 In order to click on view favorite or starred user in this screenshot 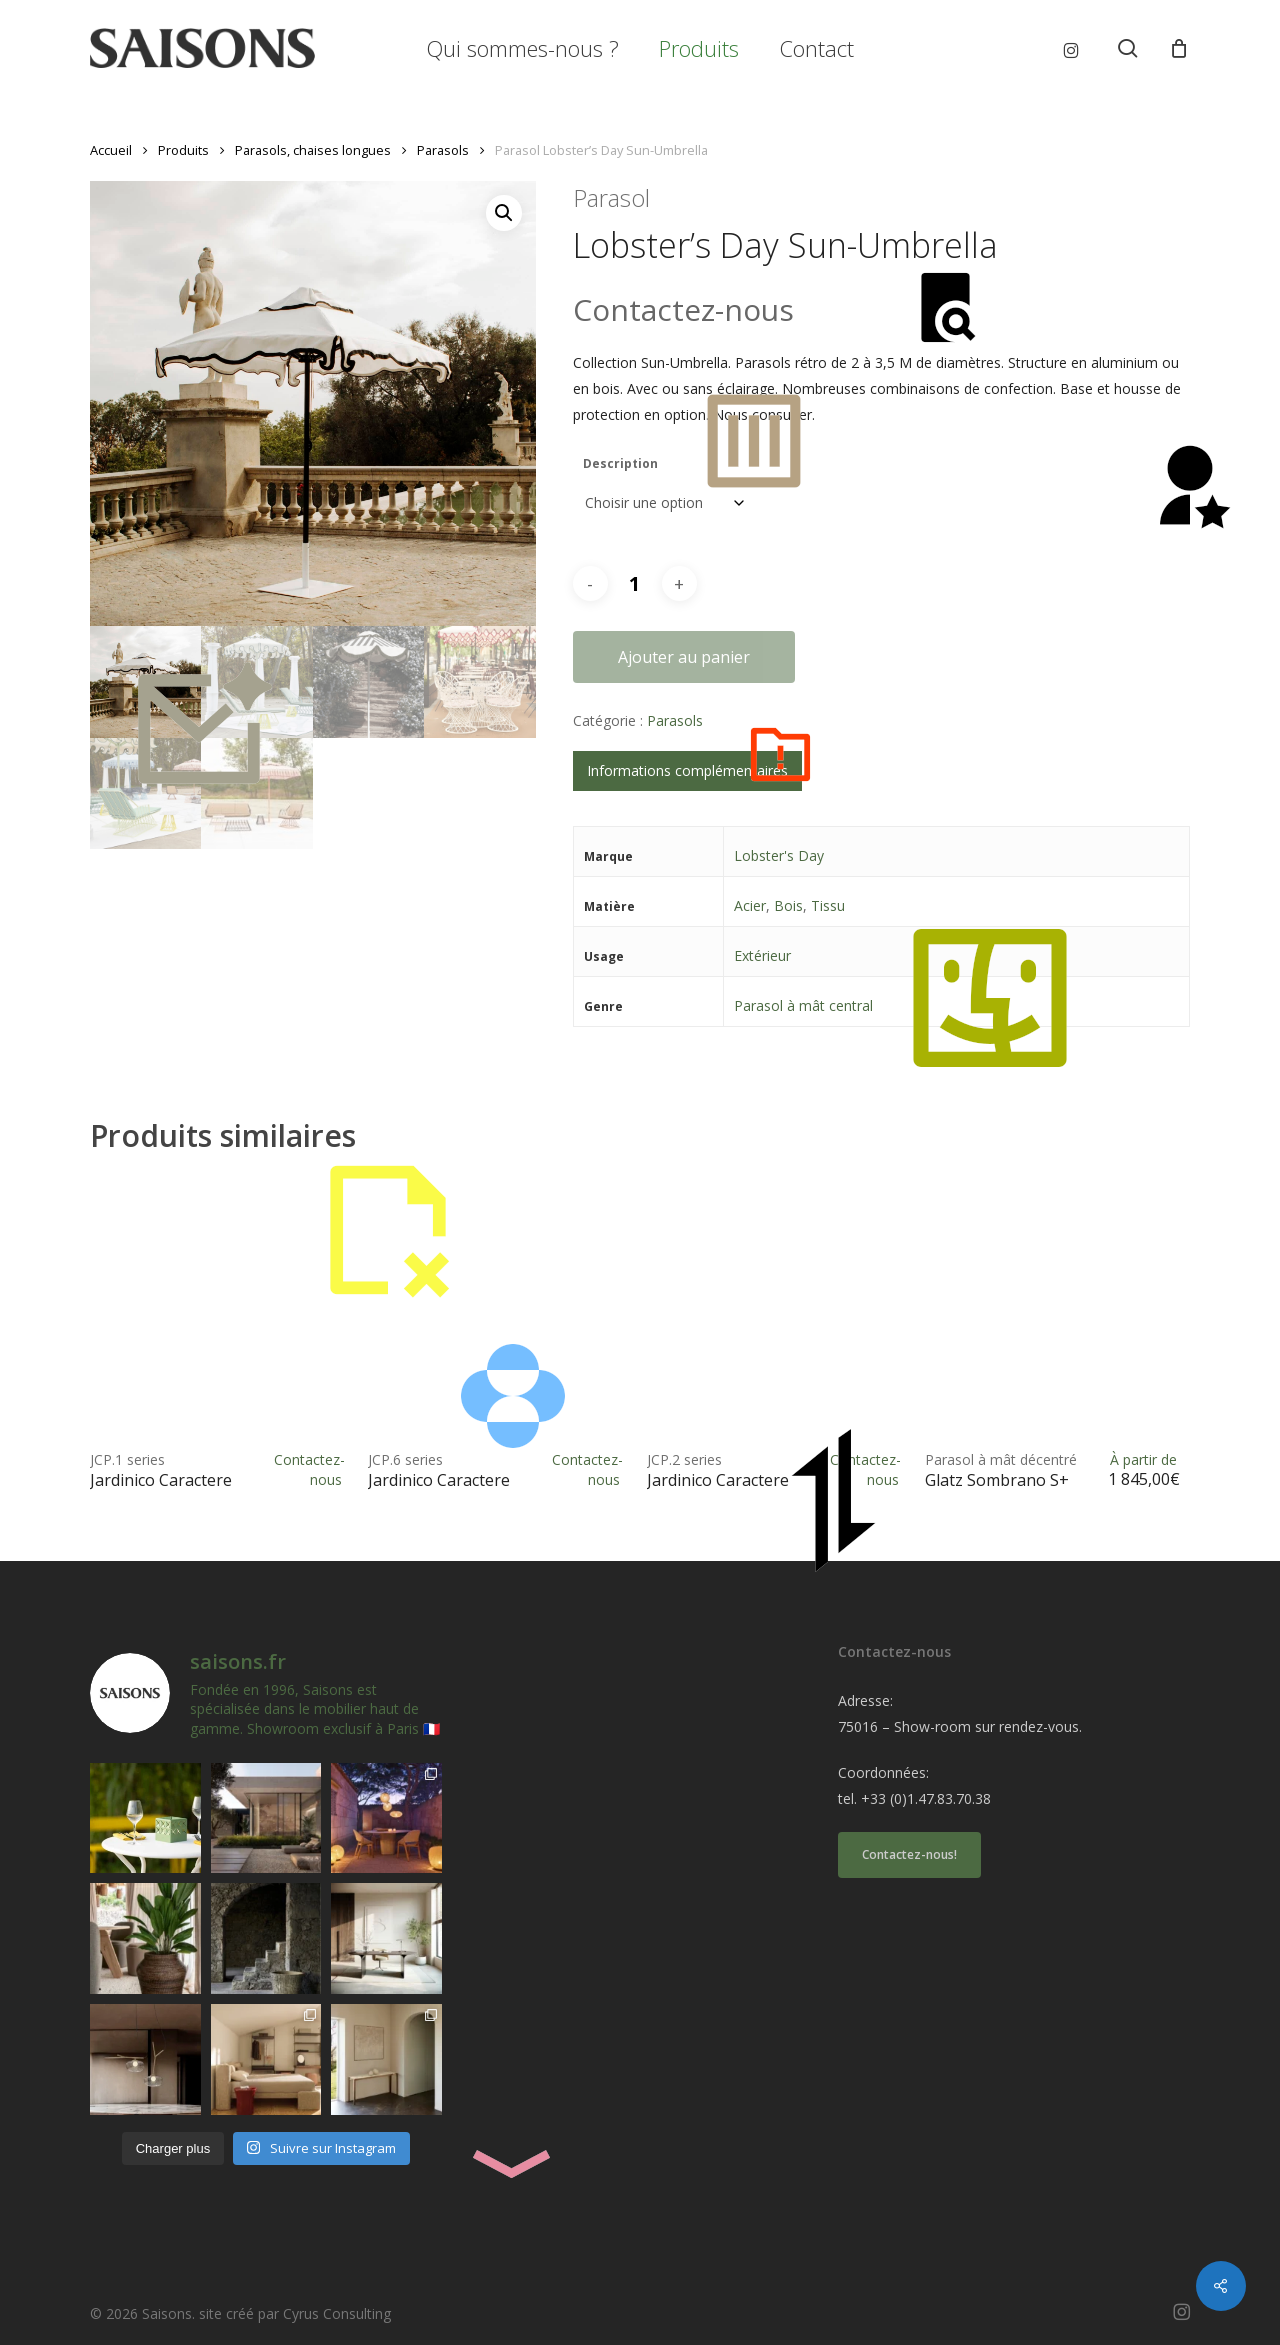, I will do `click(1190, 487)`.